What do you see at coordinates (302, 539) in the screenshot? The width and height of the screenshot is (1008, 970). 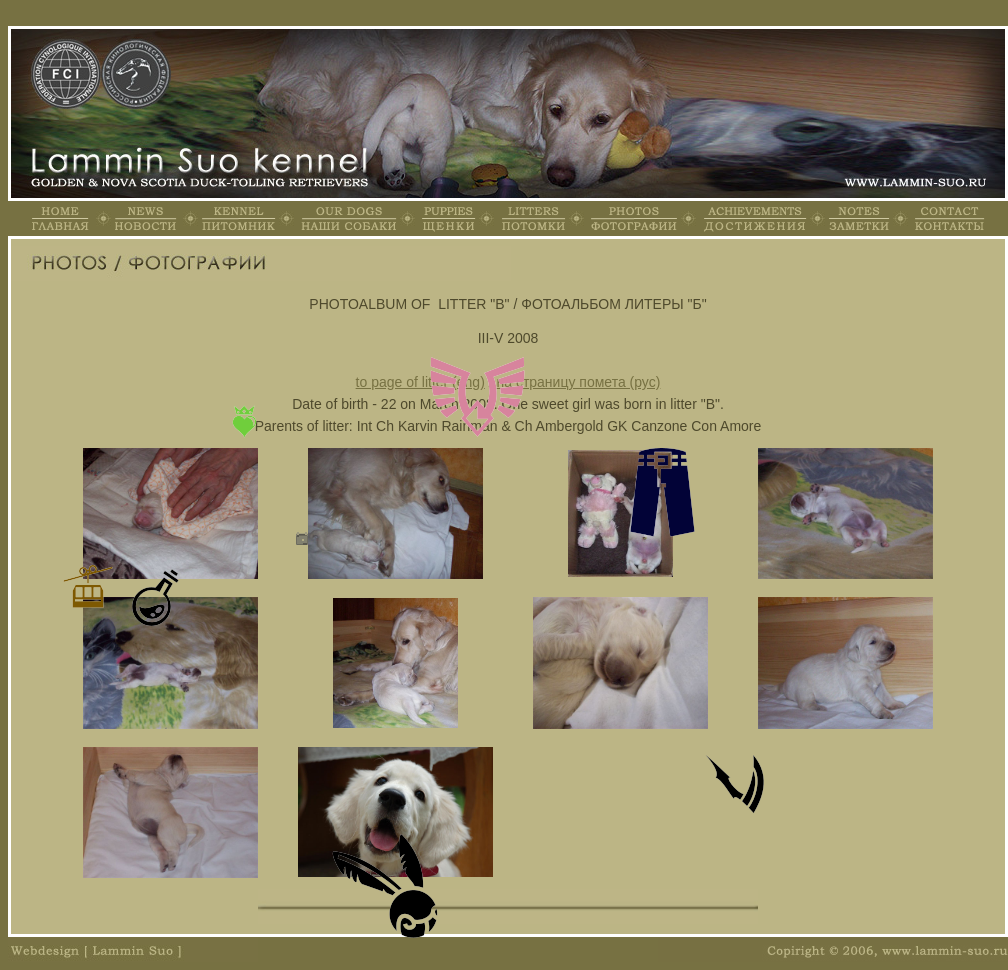 I see `view or open the calendar` at bounding box center [302, 539].